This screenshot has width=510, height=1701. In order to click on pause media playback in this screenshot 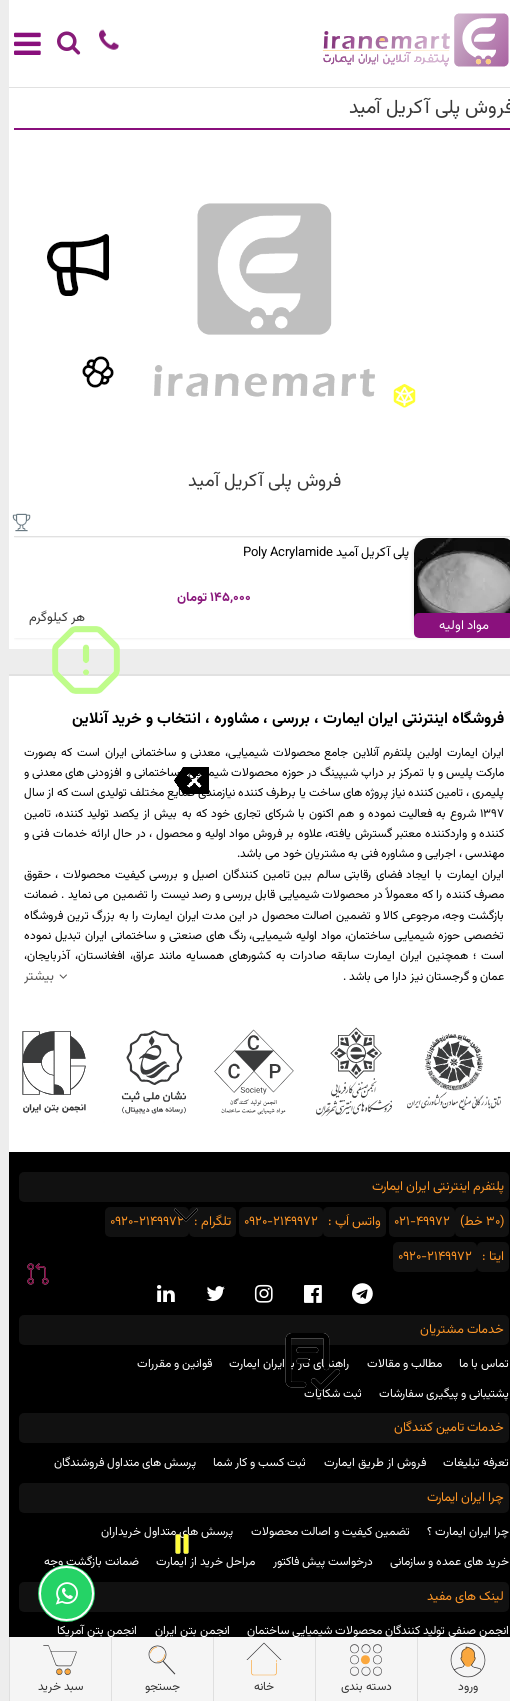, I will do `click(182, 1544)`.